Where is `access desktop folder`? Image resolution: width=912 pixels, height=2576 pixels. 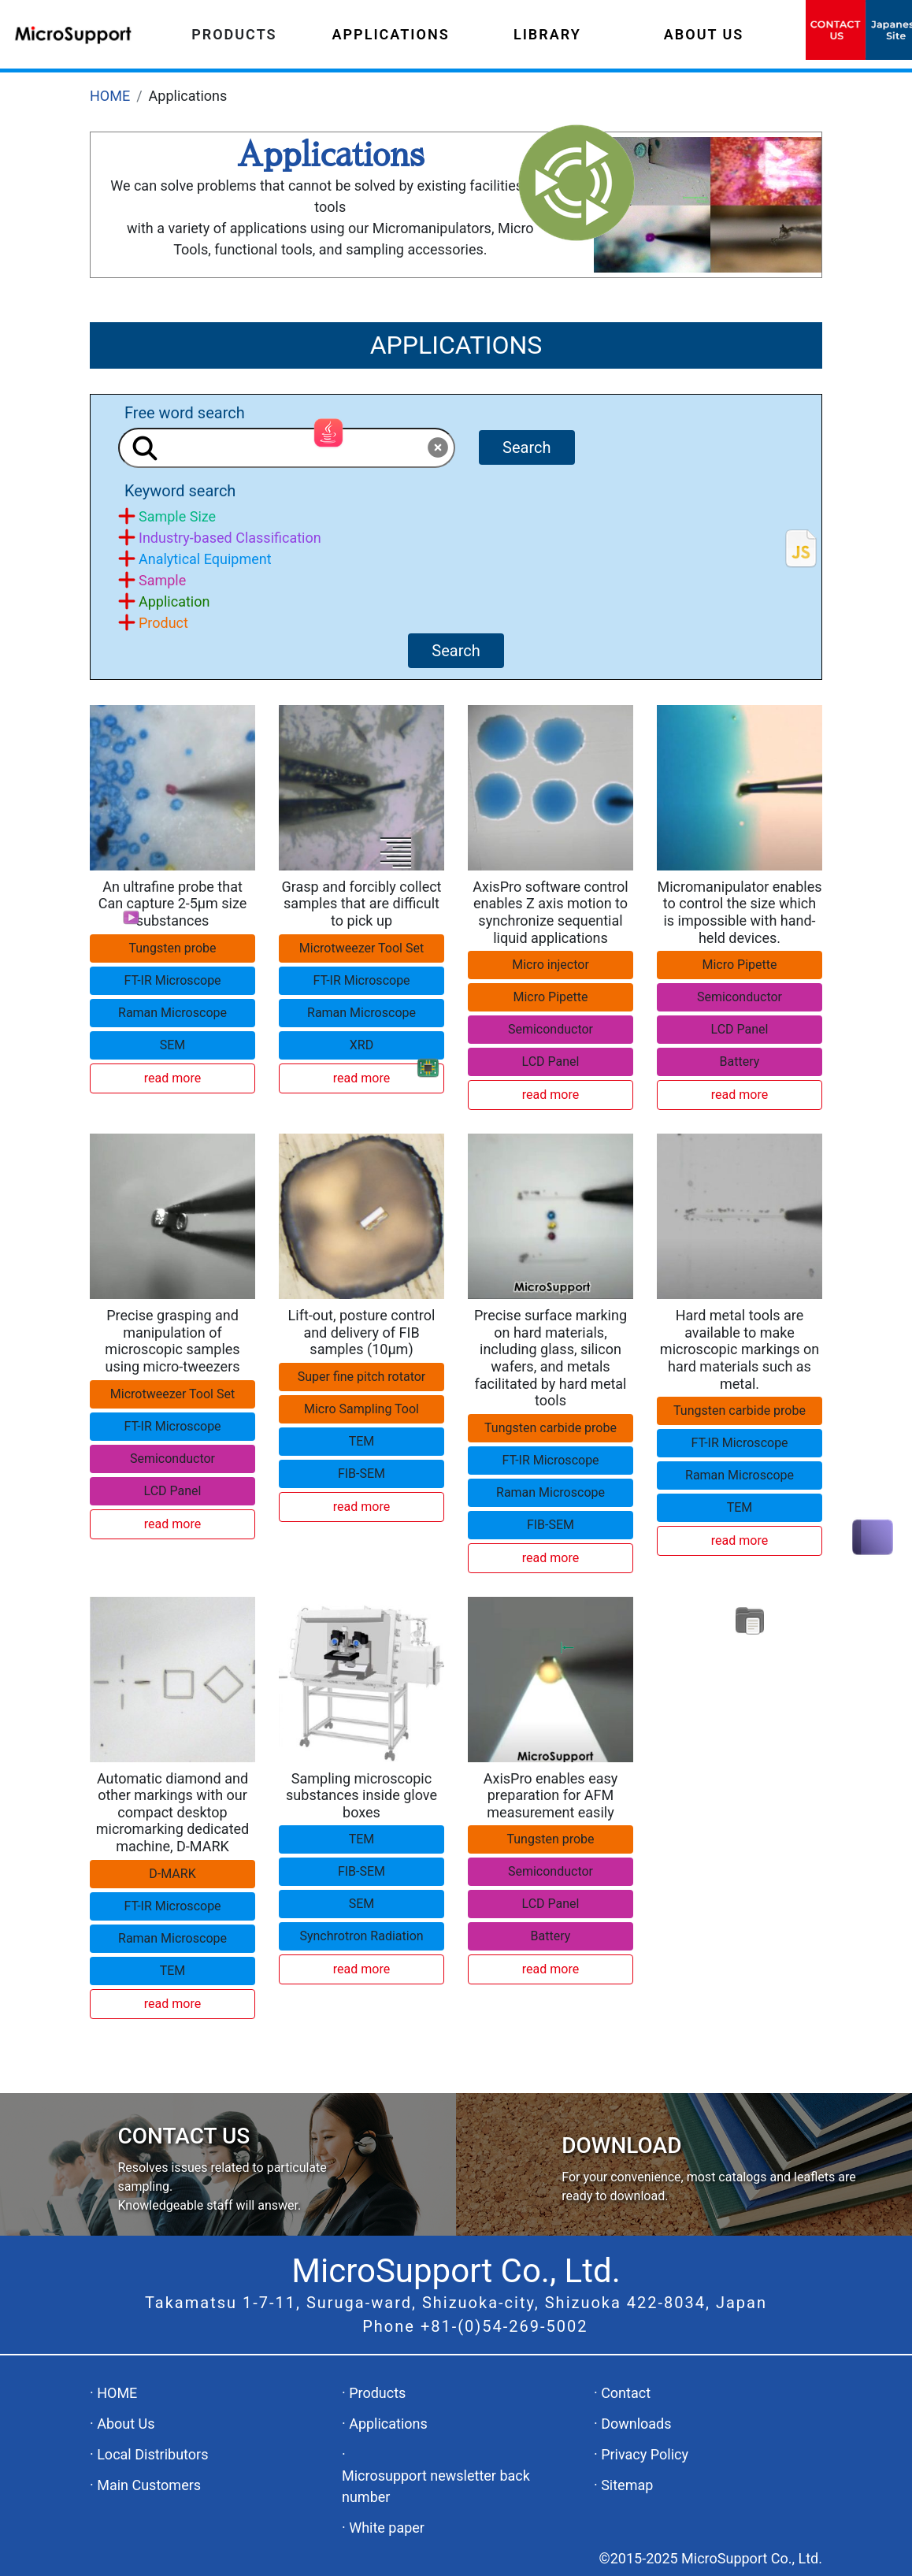 access desktop folder is located at coordinates (873, 1536).